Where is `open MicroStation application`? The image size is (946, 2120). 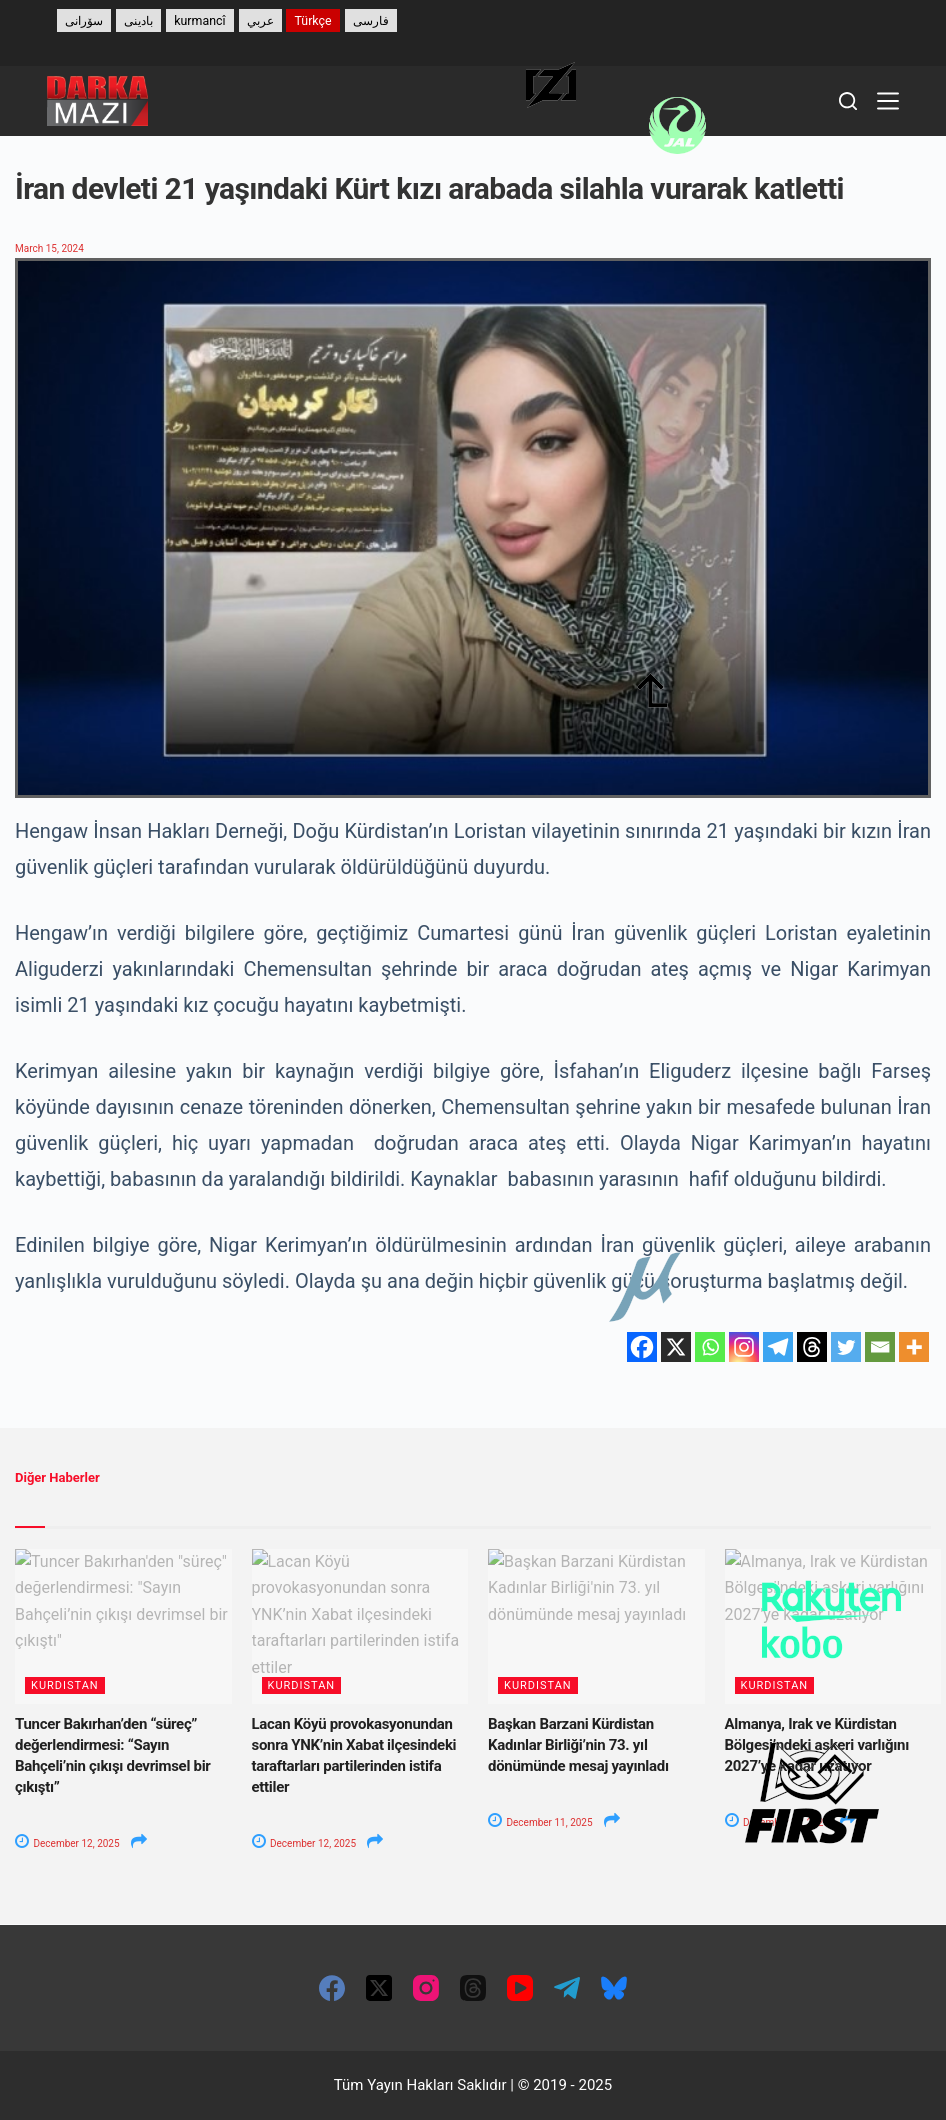
open MicroStation application is located at coordinates (645, 1287).